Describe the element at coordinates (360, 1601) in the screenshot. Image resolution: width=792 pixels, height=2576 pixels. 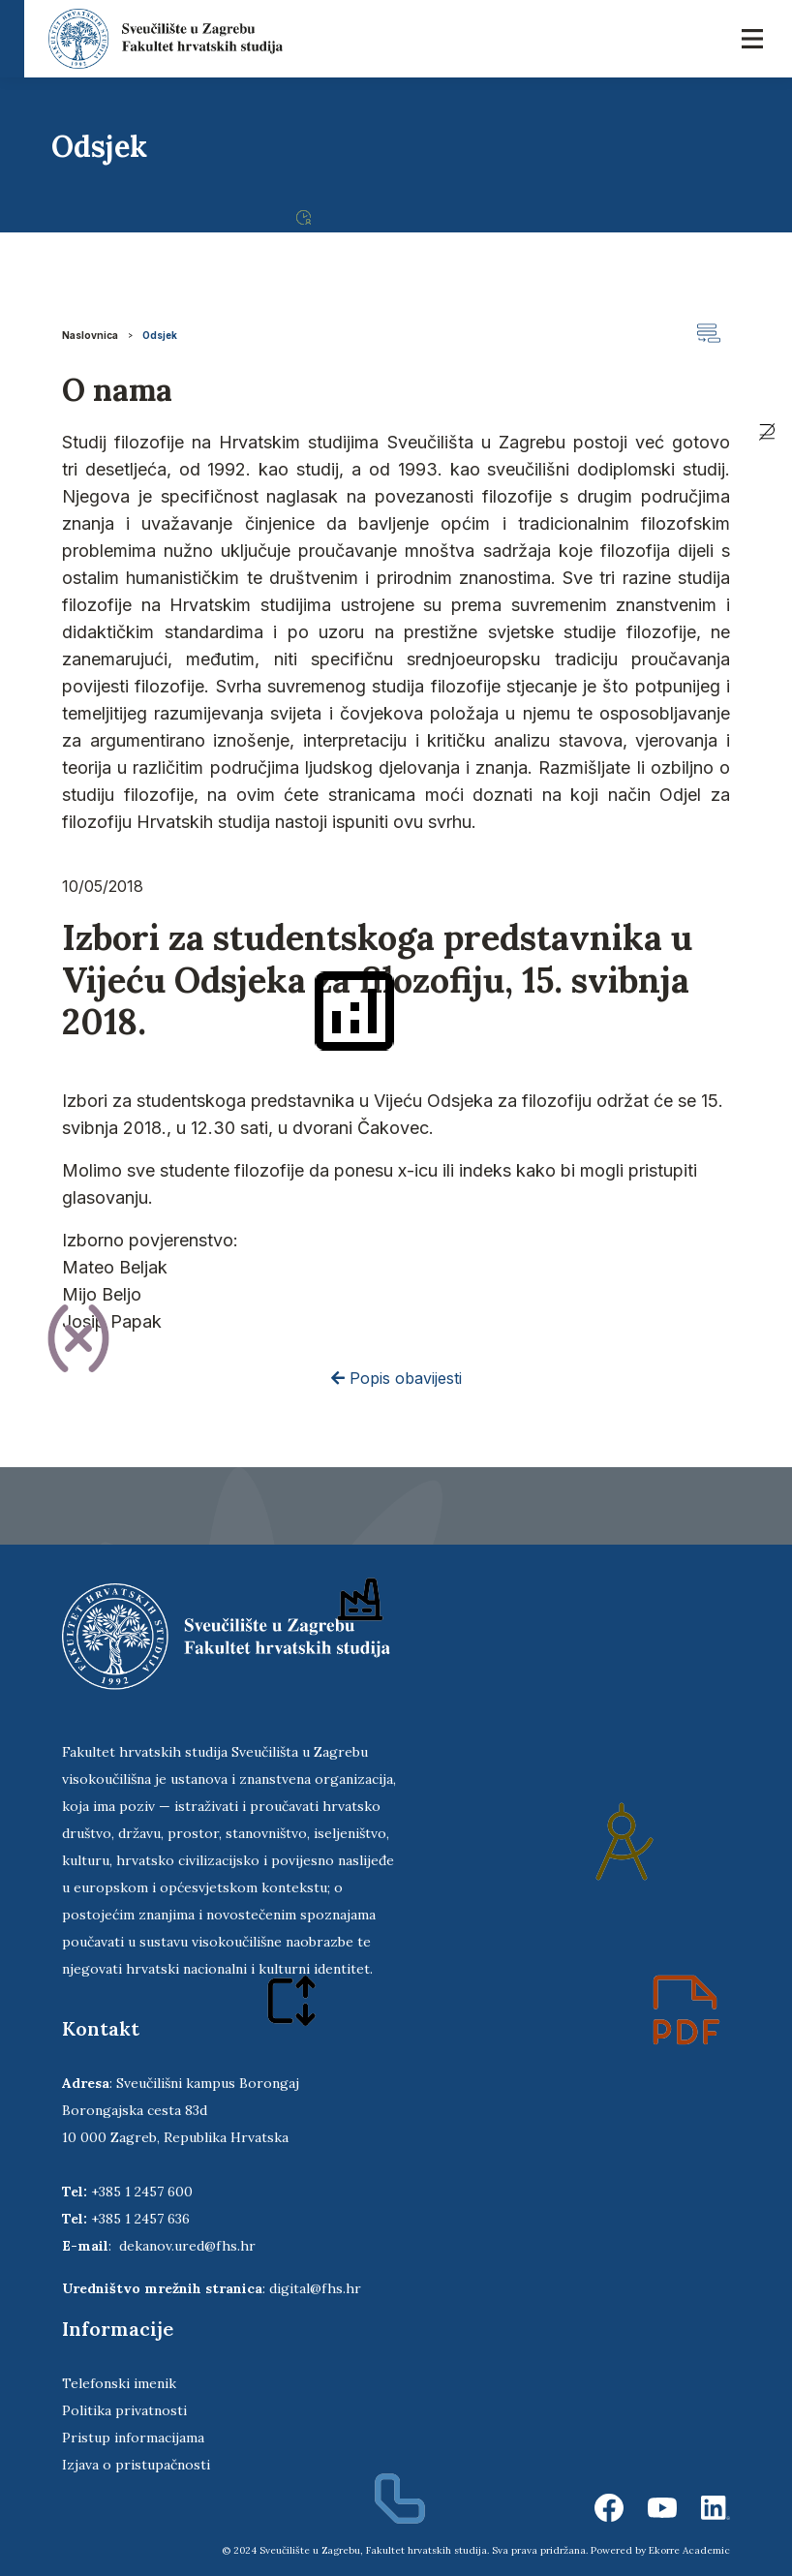
I see `view manufacturing or production settings` at that location.